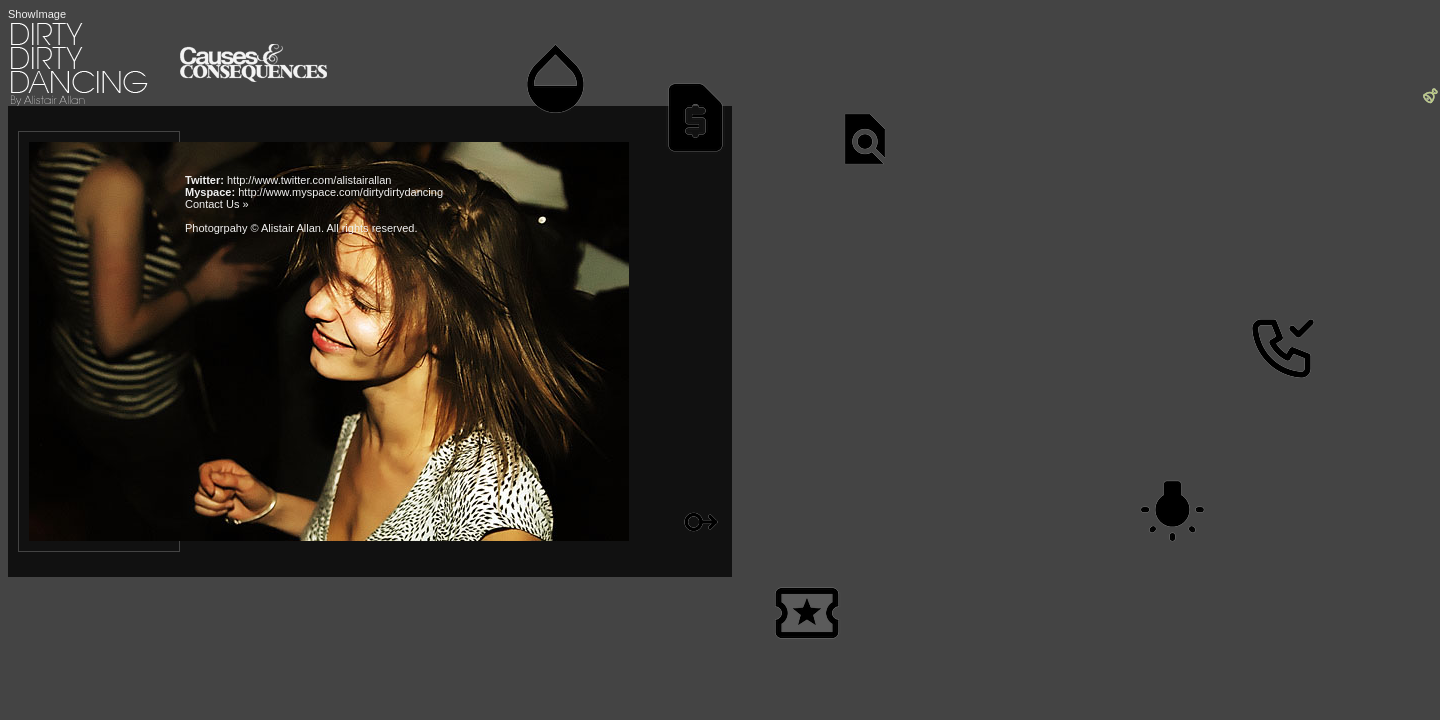 The height and width of the screenshot is (720, 1440). What do you see at coordinates (555, 78) in the screenshot?
I see `adjust transparency or opacity settings` at bounding box center [555, 78].